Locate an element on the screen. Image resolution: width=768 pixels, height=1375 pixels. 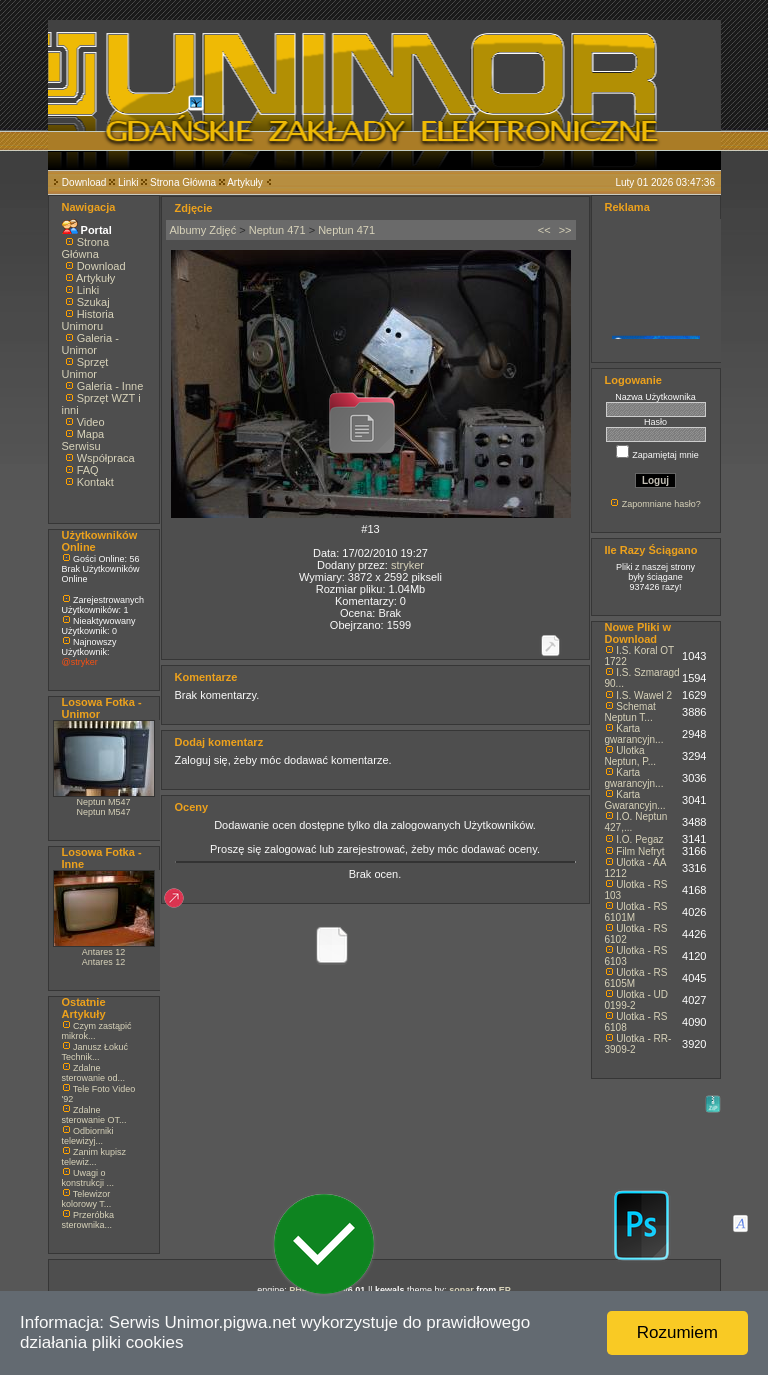
indicates a CMake configuration file is located at coordinates (550, 645).